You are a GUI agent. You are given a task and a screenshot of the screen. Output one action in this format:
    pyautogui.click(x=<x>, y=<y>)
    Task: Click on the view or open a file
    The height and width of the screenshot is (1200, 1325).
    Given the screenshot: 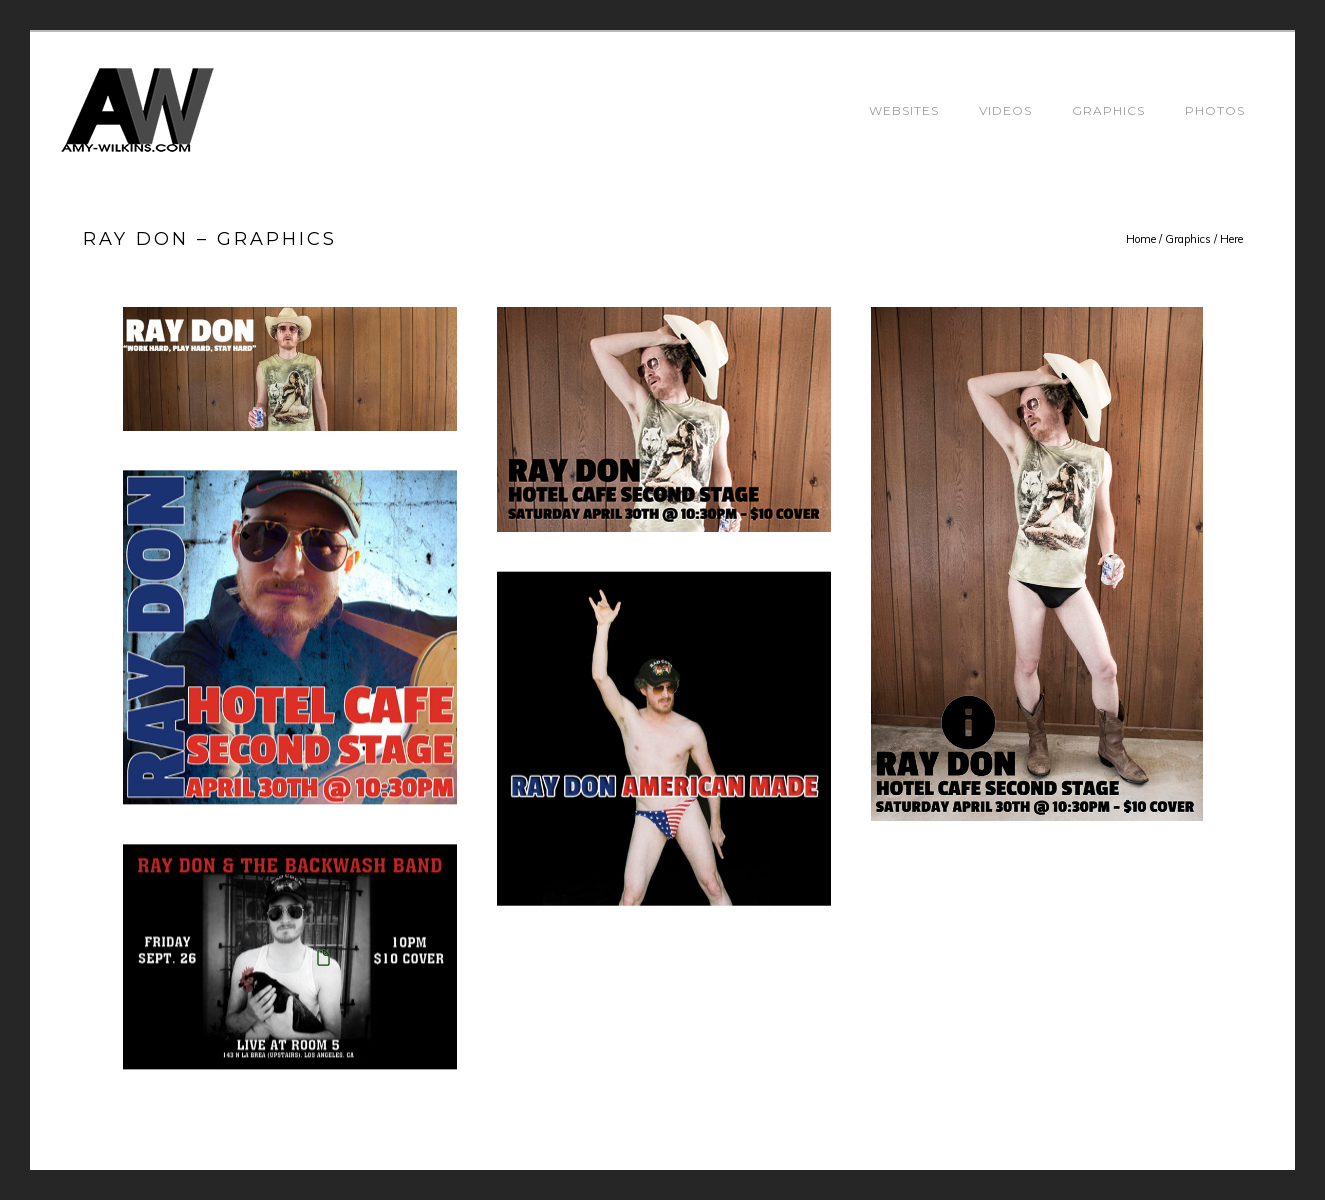 What is the action you would take?
    pyautogui.click(x=323, y=957)
    